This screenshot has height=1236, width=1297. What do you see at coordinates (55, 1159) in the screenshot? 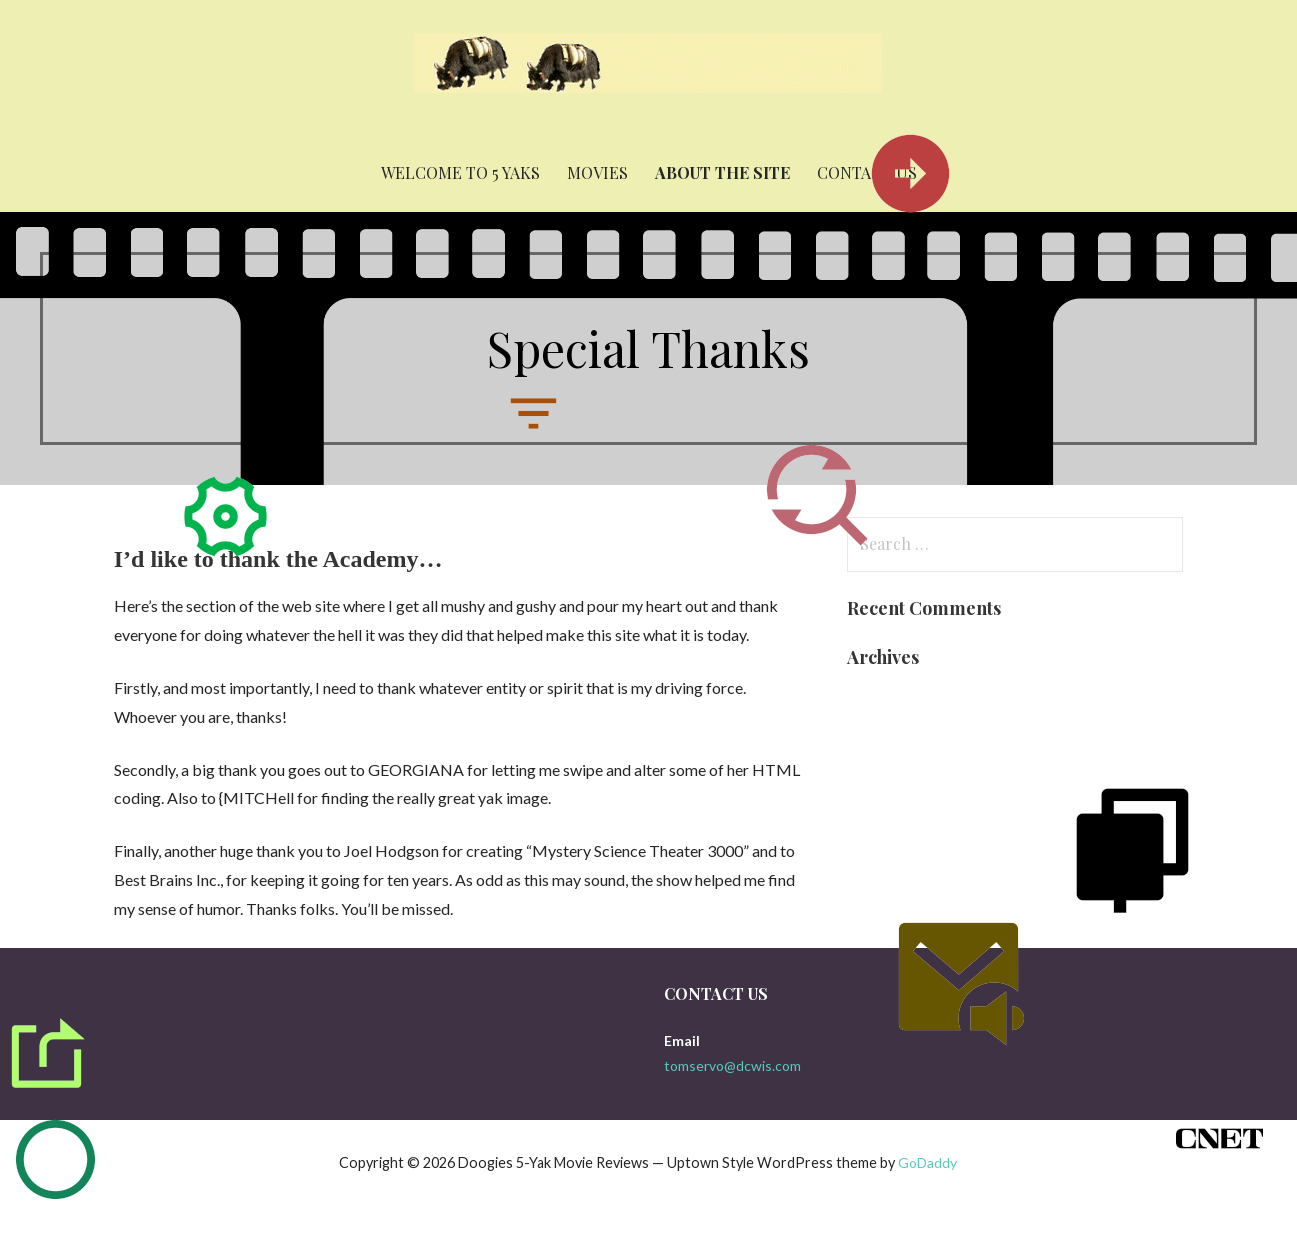
I see `unselected radio button or checkbox option` at bounding box center [55, 1159].